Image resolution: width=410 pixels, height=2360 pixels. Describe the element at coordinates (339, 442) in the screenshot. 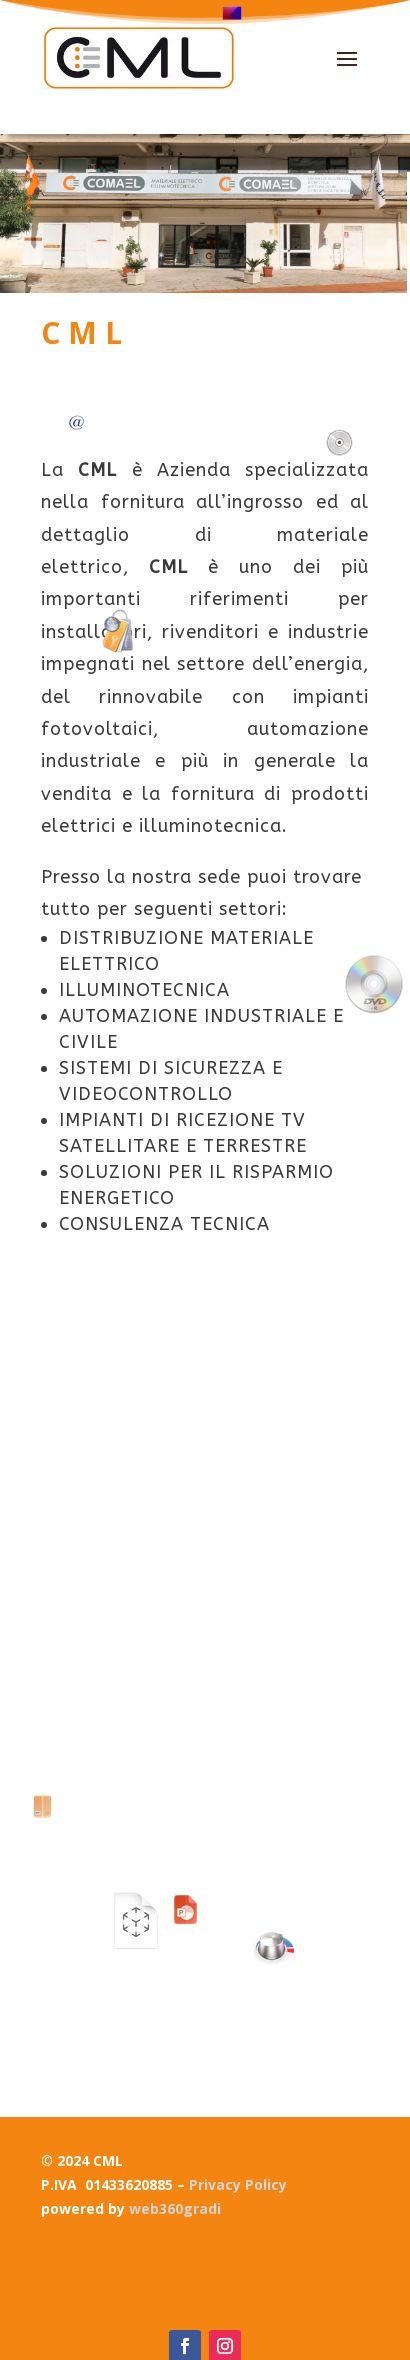

I see `indicates a DVD-ROM drive or disc` at that location.